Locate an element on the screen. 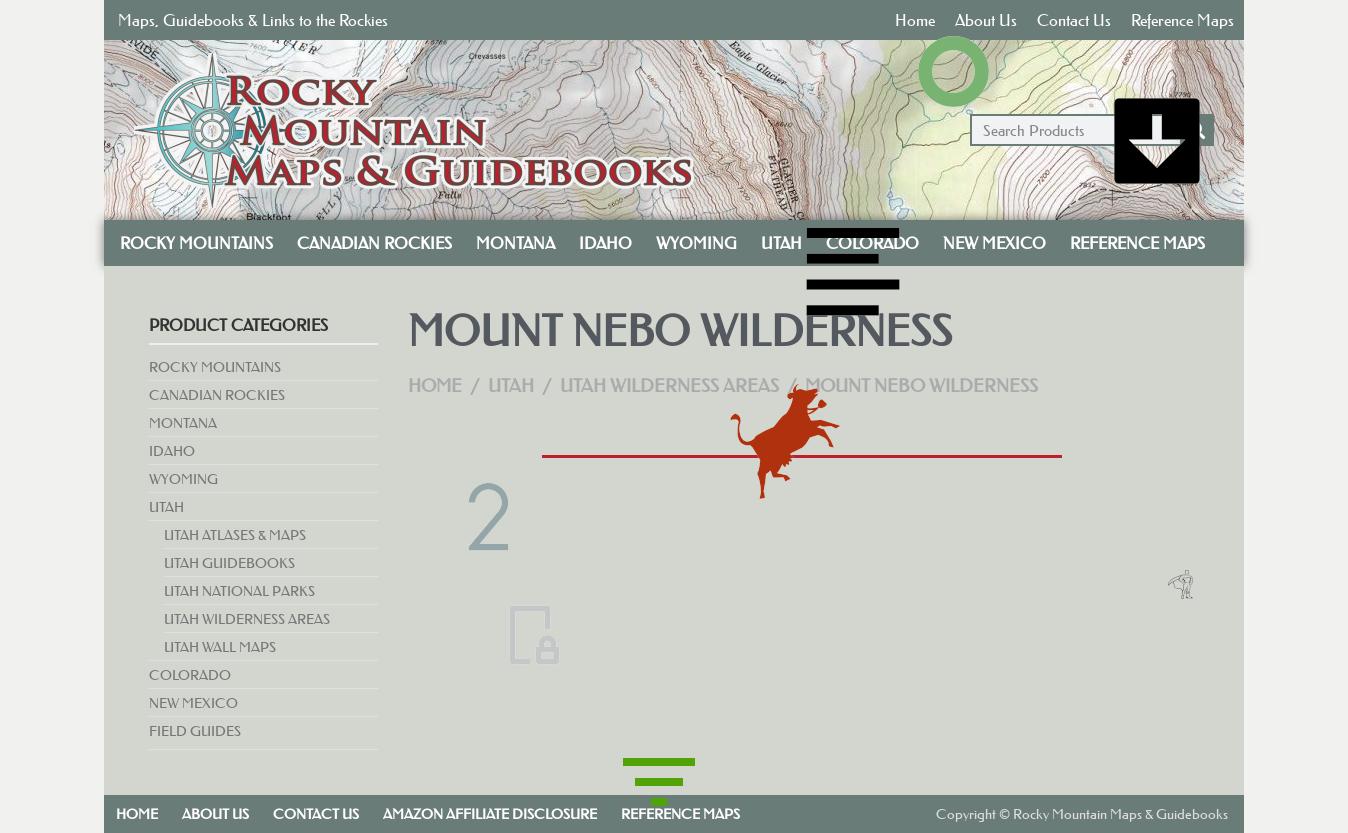 The width and height of the screenshot is (1348, 833). indicates loading or processing in progress is located at coordinates (953, 71).